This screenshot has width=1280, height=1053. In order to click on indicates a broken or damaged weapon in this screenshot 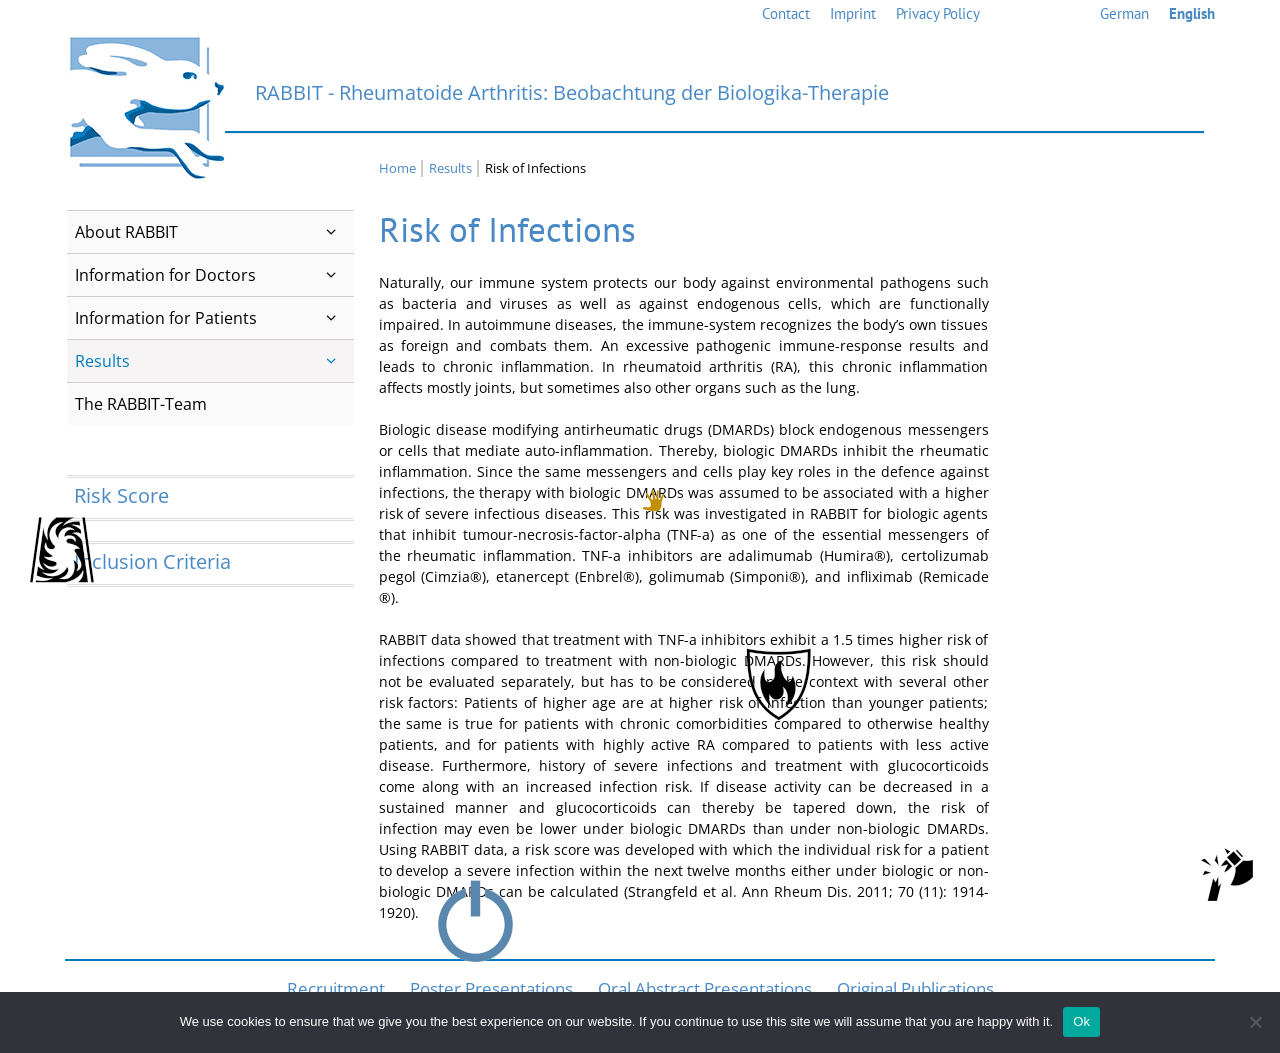, I will do `click(1225, 873)`.